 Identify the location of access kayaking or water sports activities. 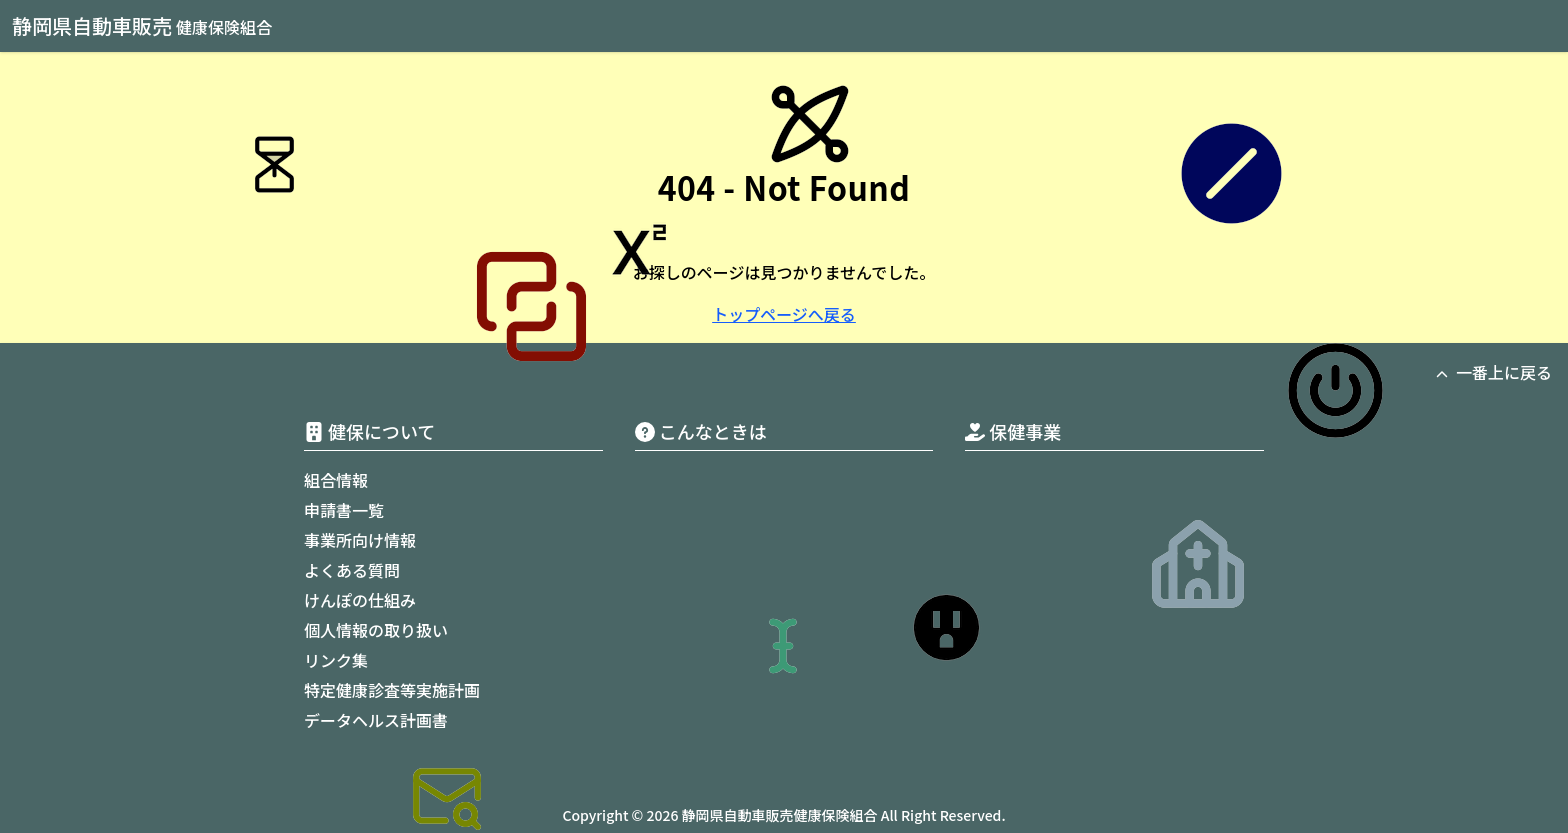
(810, 124).